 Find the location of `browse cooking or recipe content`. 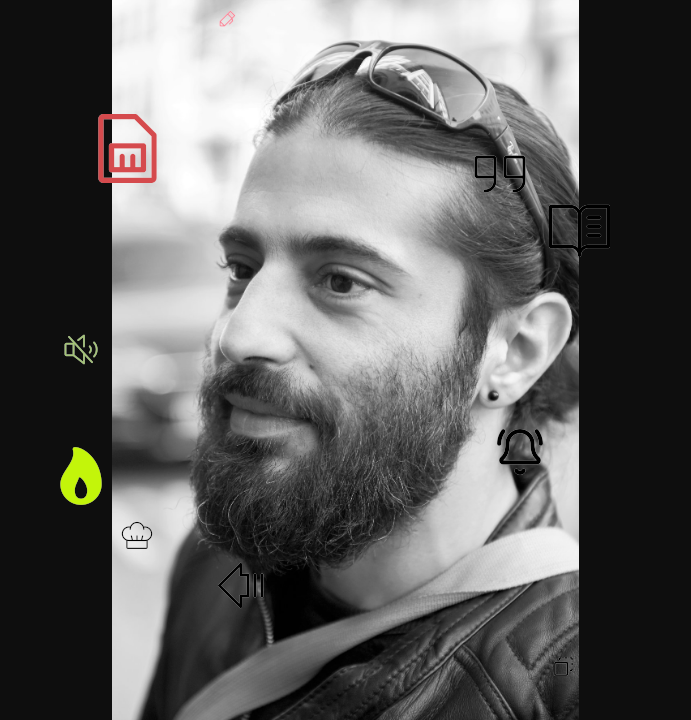

browse cooking or recipe content is located at coordinates (137, 536).